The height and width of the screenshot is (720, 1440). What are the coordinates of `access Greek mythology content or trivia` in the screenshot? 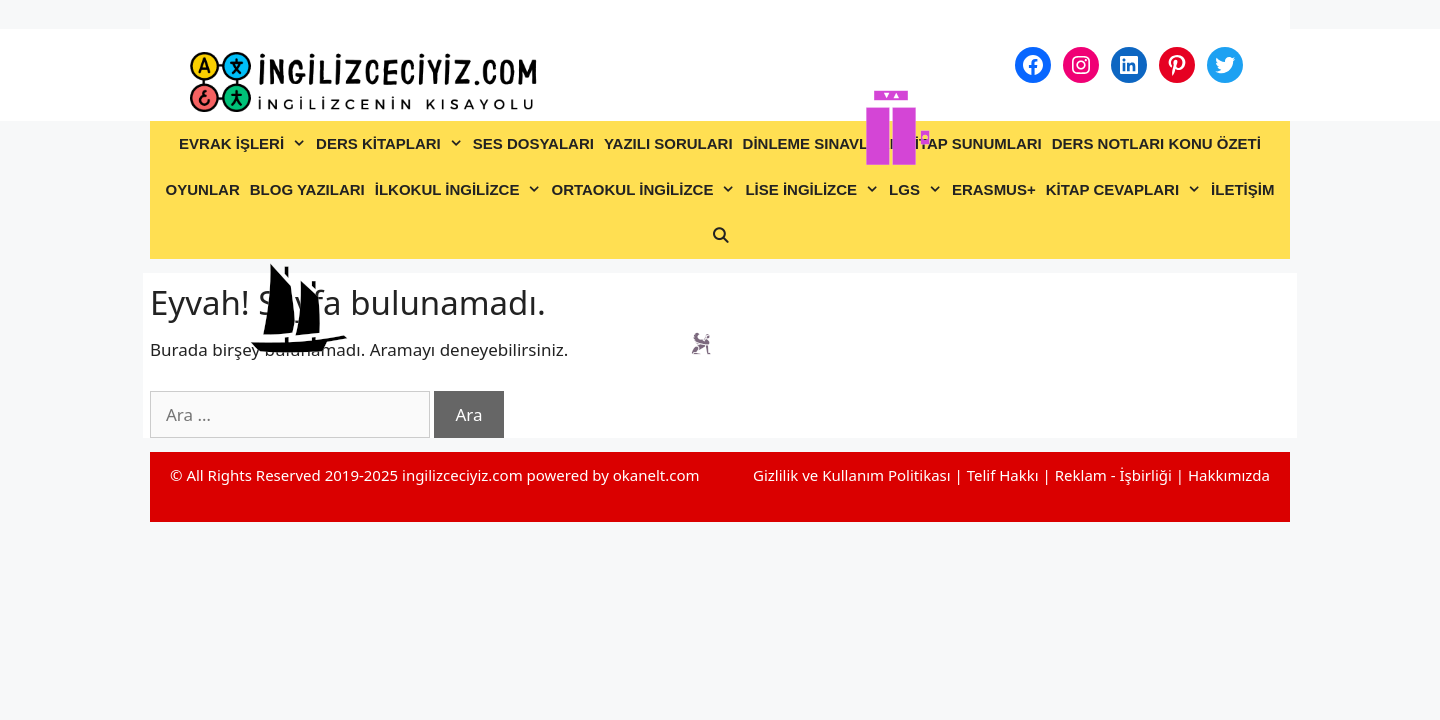 It's located at (701, 343).